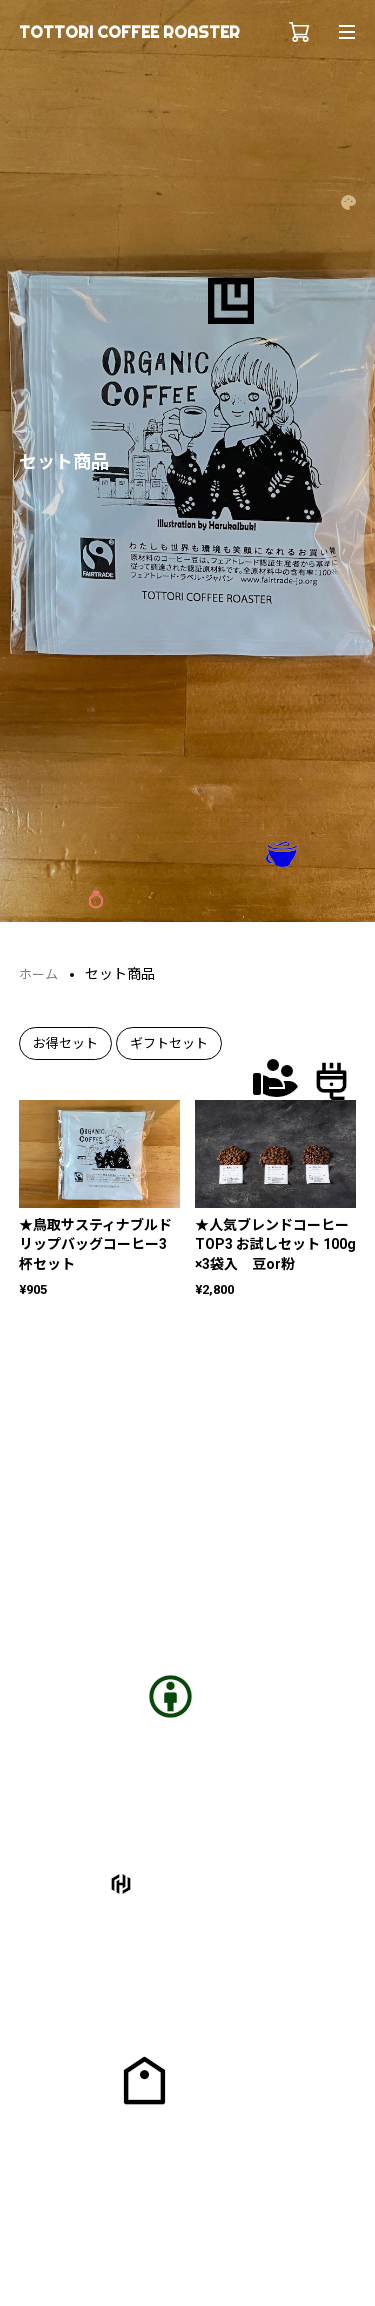 This screenshot has width=375, height=2306. Describe the element at coordinates (348, 202) in the screenshot. I see `access color or theme customization options` at that location.